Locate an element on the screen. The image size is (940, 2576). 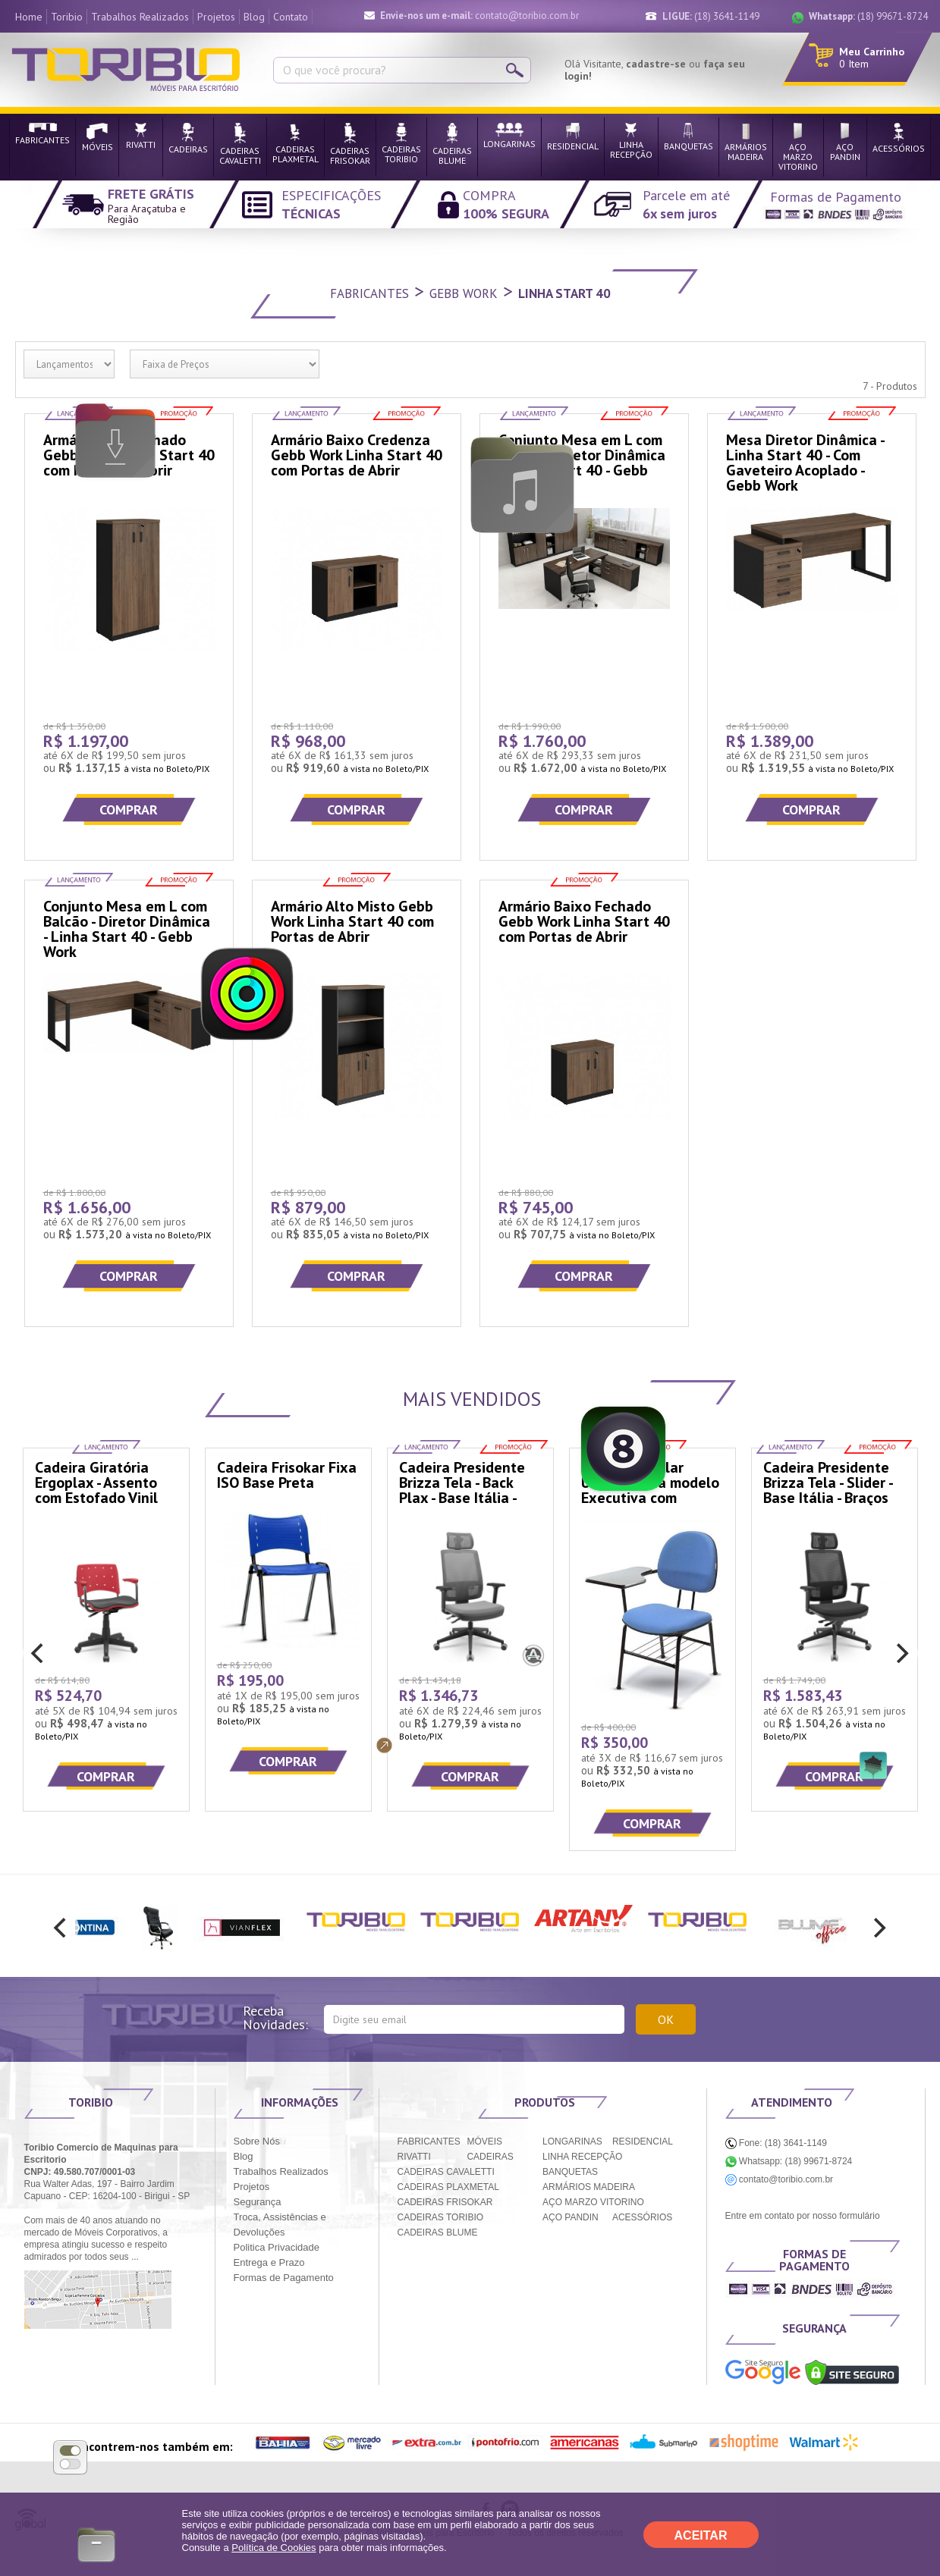
open your downloads folder is located at coordinates (115, 441).